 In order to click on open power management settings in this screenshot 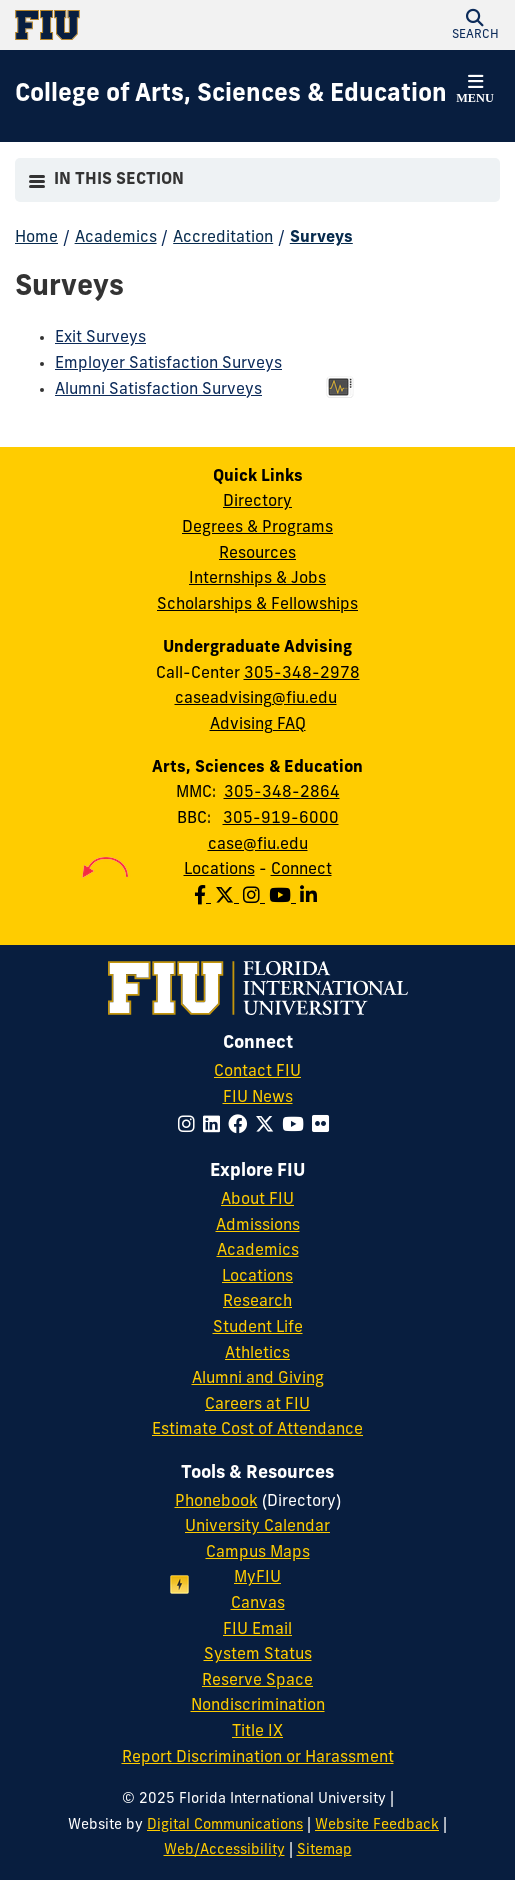, I will do `click(179, 1584)`.